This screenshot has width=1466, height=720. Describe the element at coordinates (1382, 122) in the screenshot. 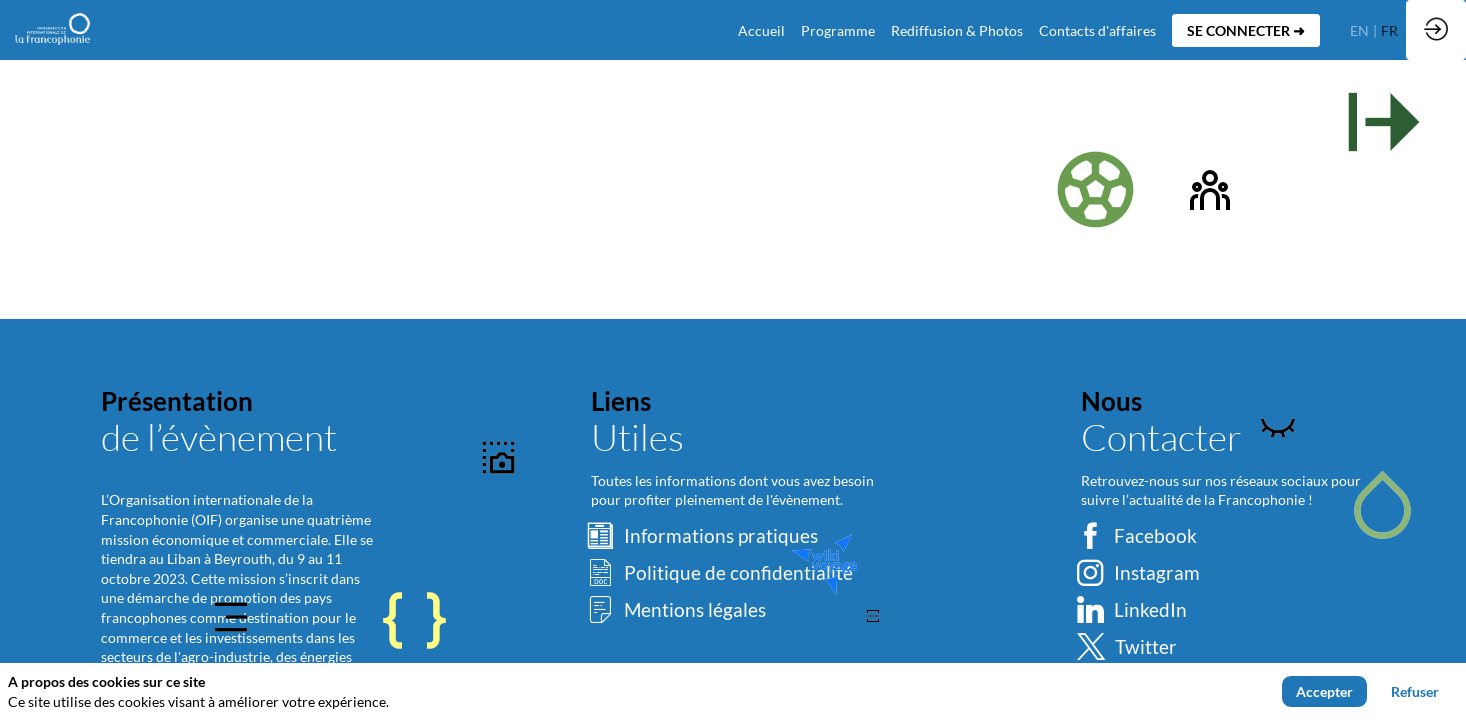

I see `expand content to the right` at that location.